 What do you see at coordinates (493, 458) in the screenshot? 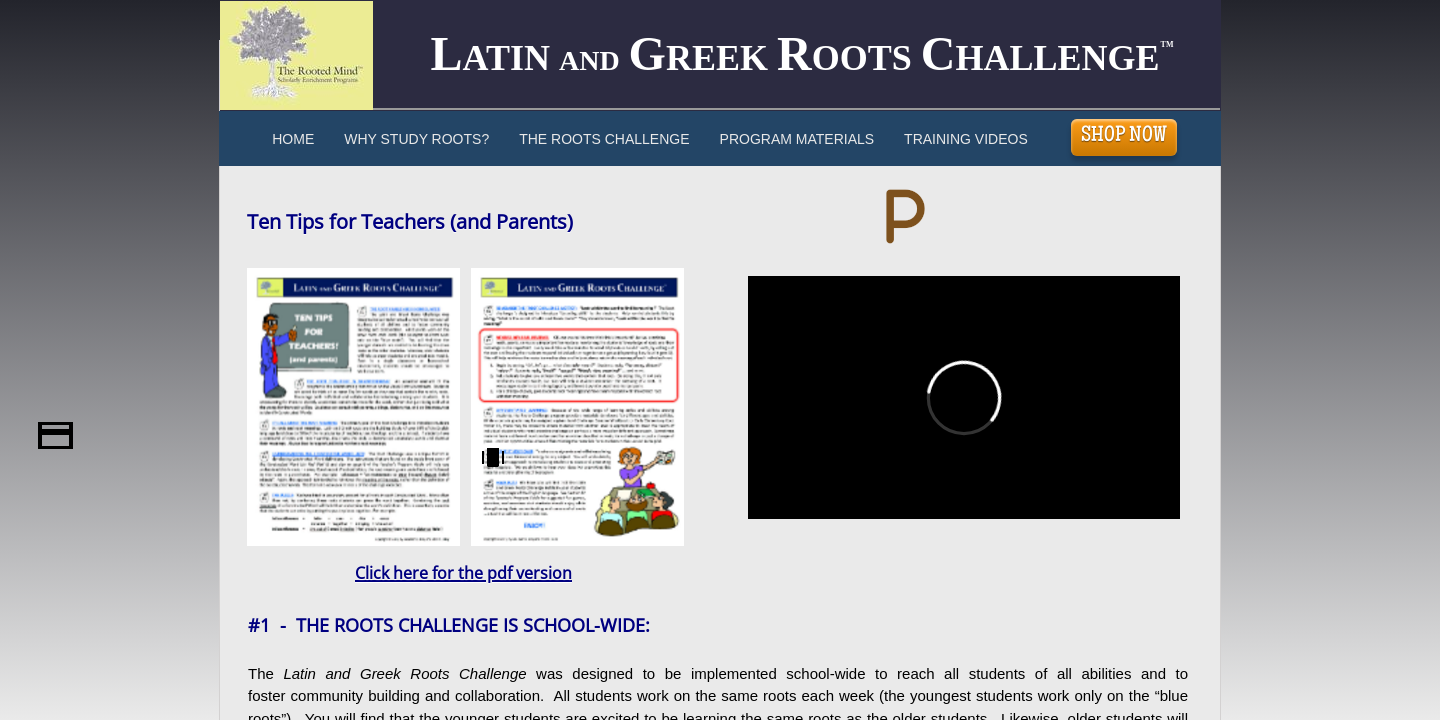
I see `view stories or card-based content` at bounding box center [493, 458].